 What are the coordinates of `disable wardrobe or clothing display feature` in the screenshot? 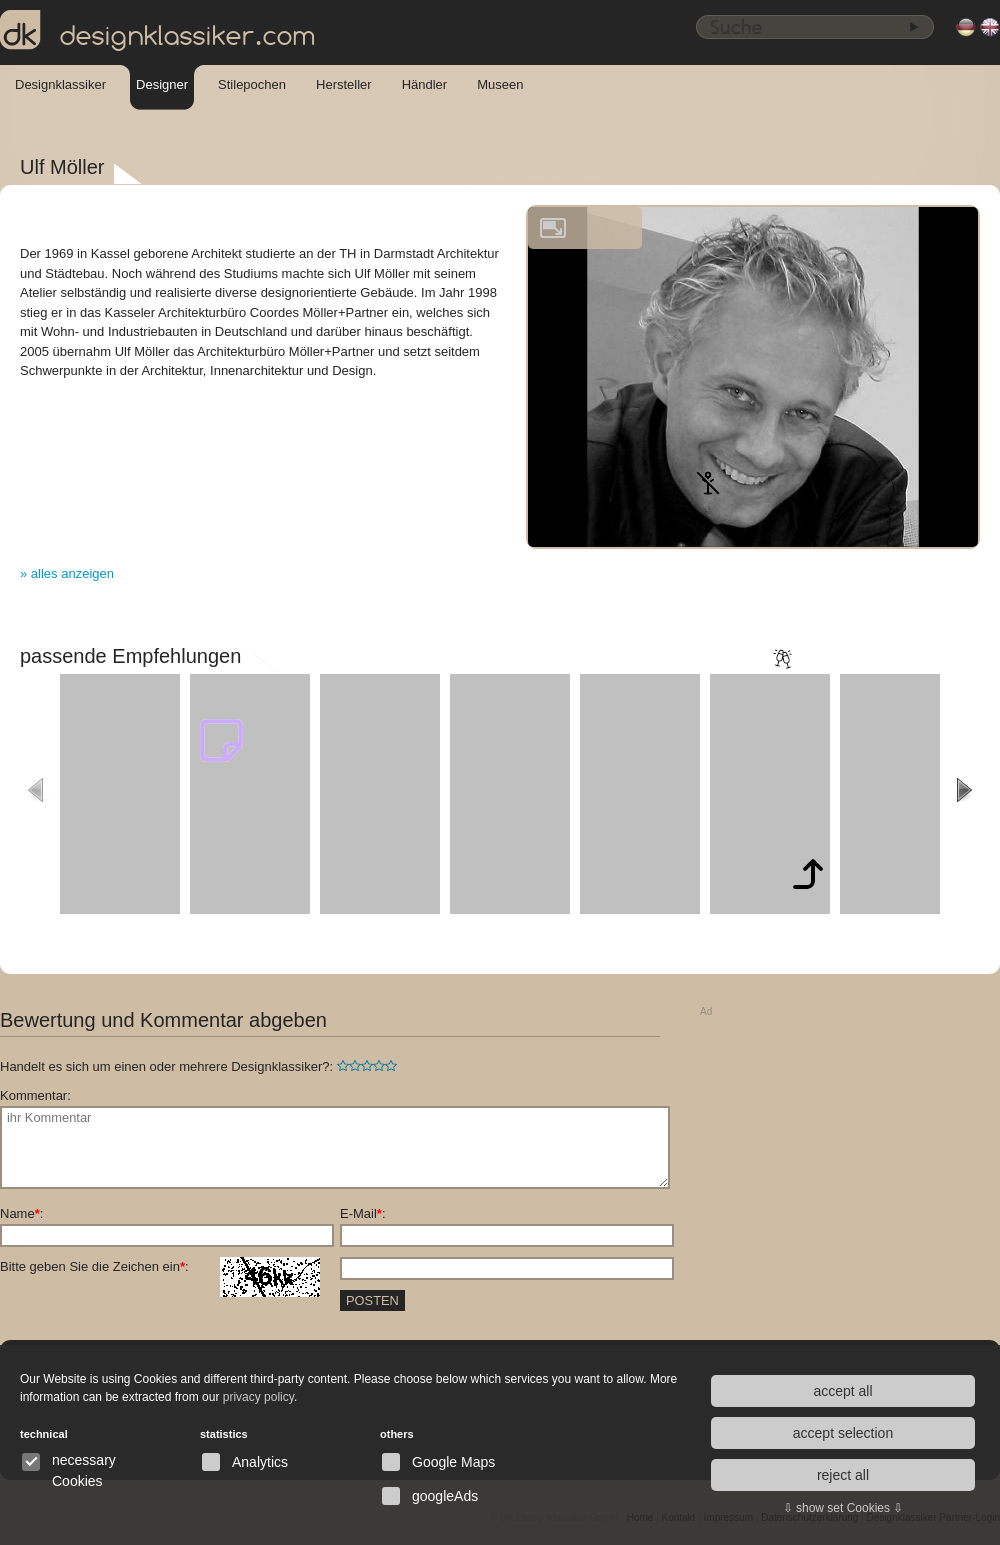 It's located at (708, 483).